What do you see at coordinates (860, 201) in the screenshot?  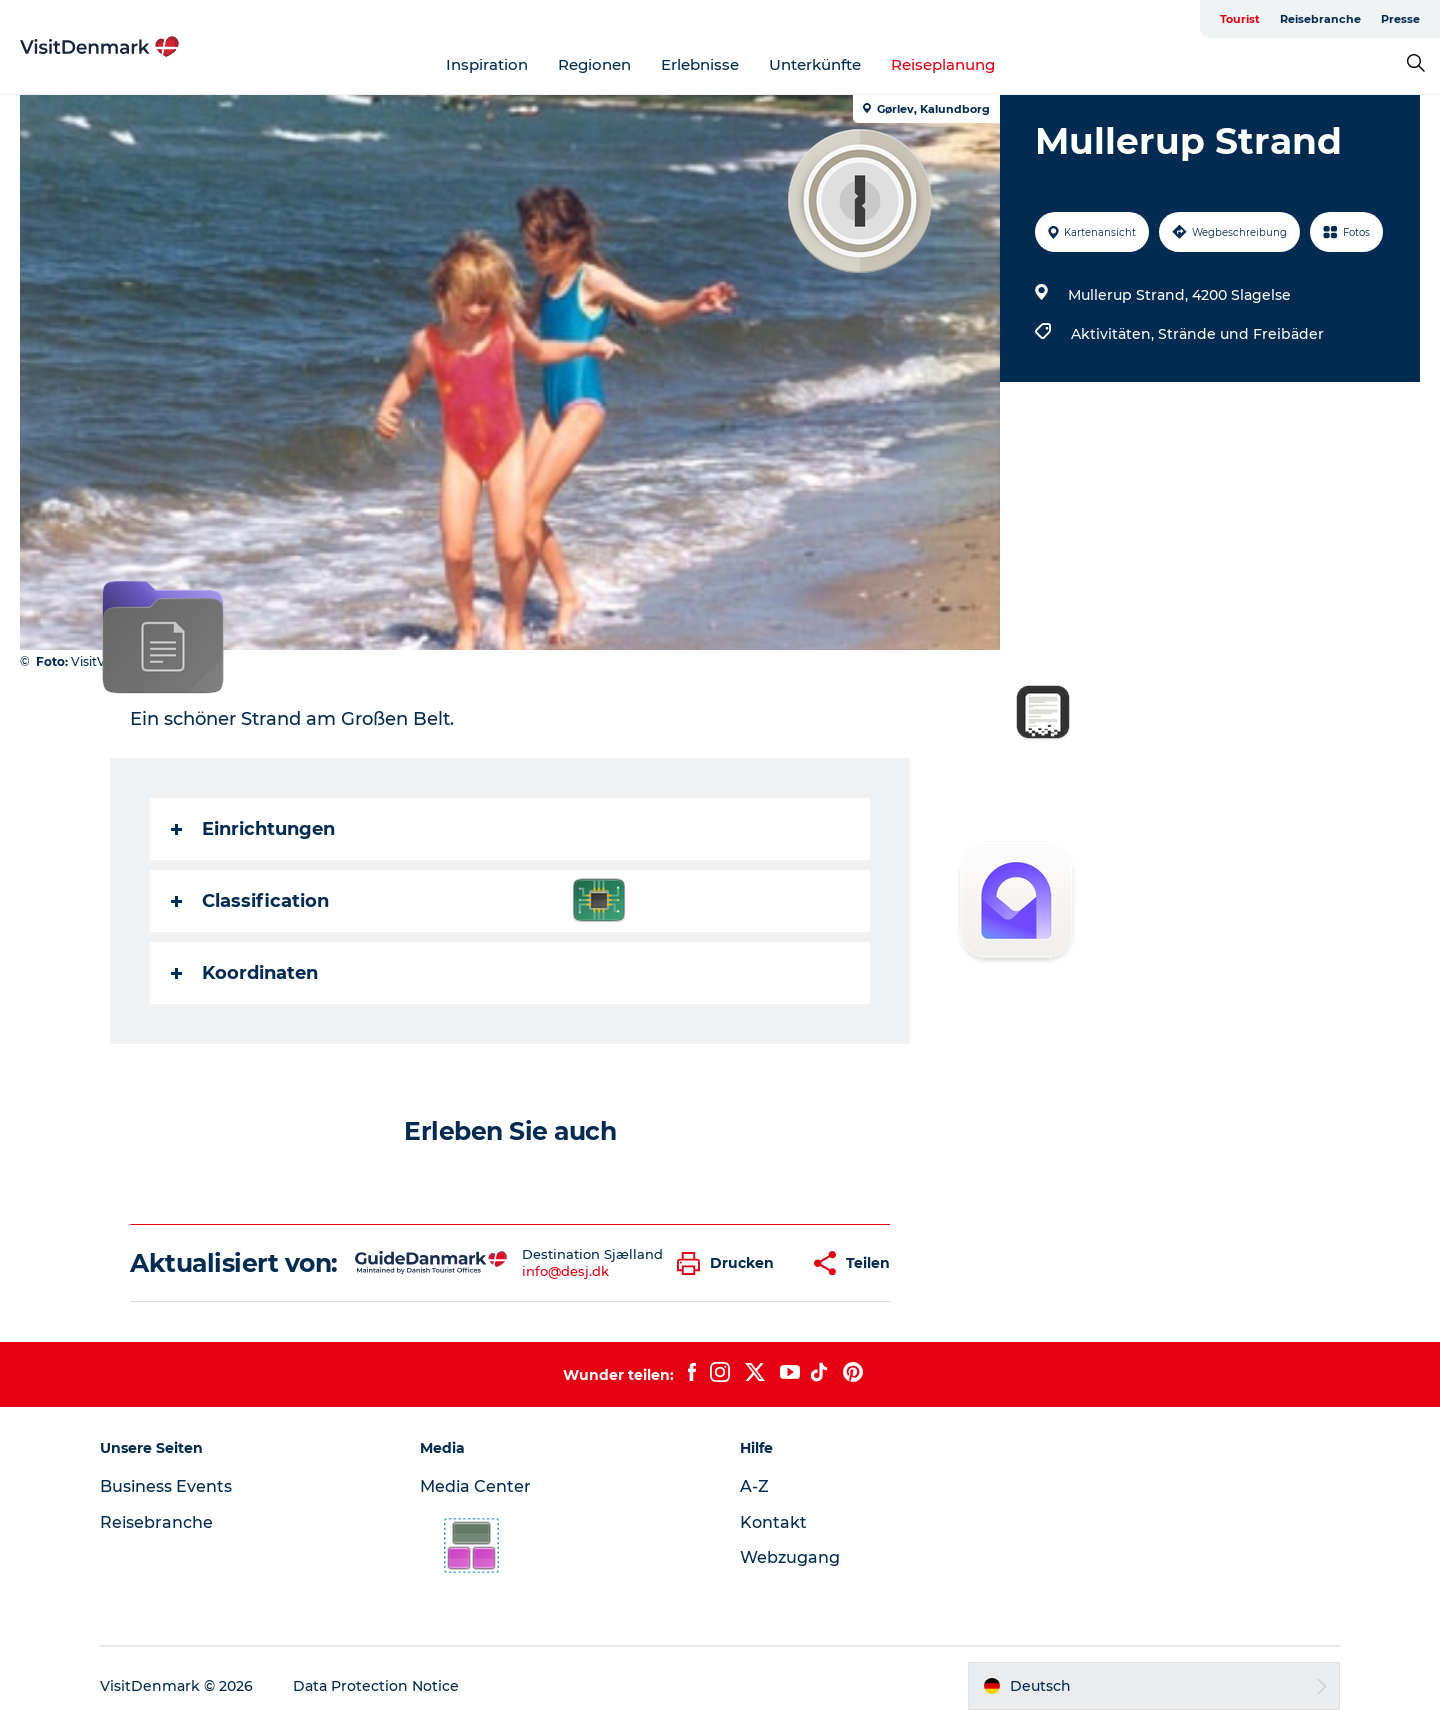 I see `open the passwords app` at bounding box center [860, 201].